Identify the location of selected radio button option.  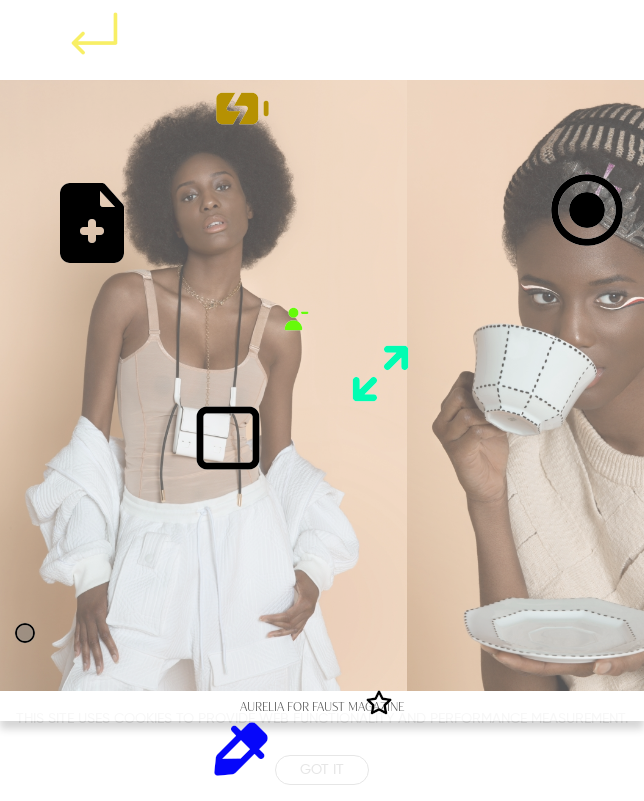
(587, 210).